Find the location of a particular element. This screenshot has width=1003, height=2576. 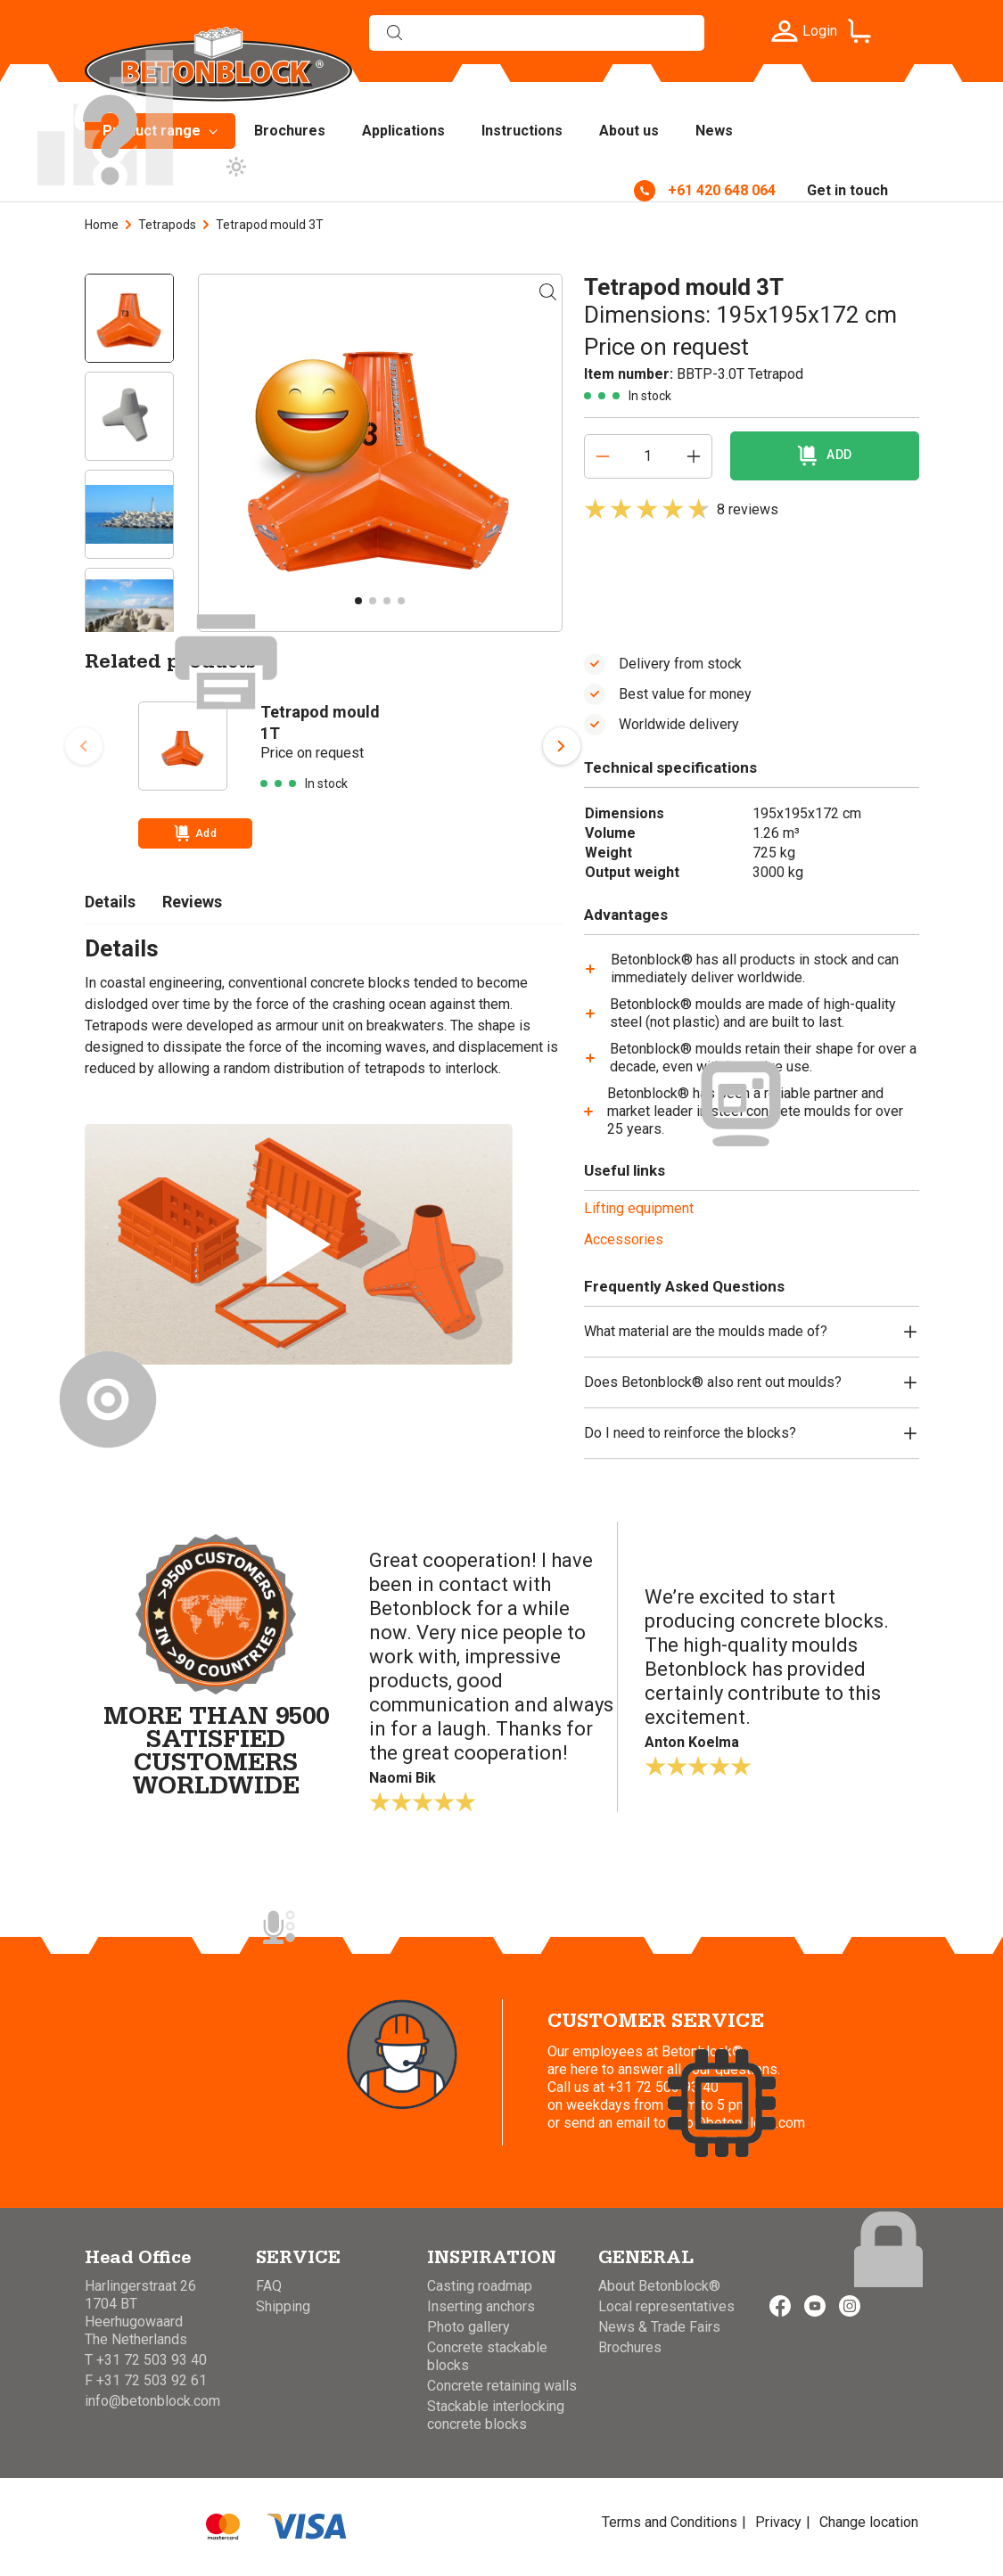

adjust display brightness settings is located at coordinates (236, 167).